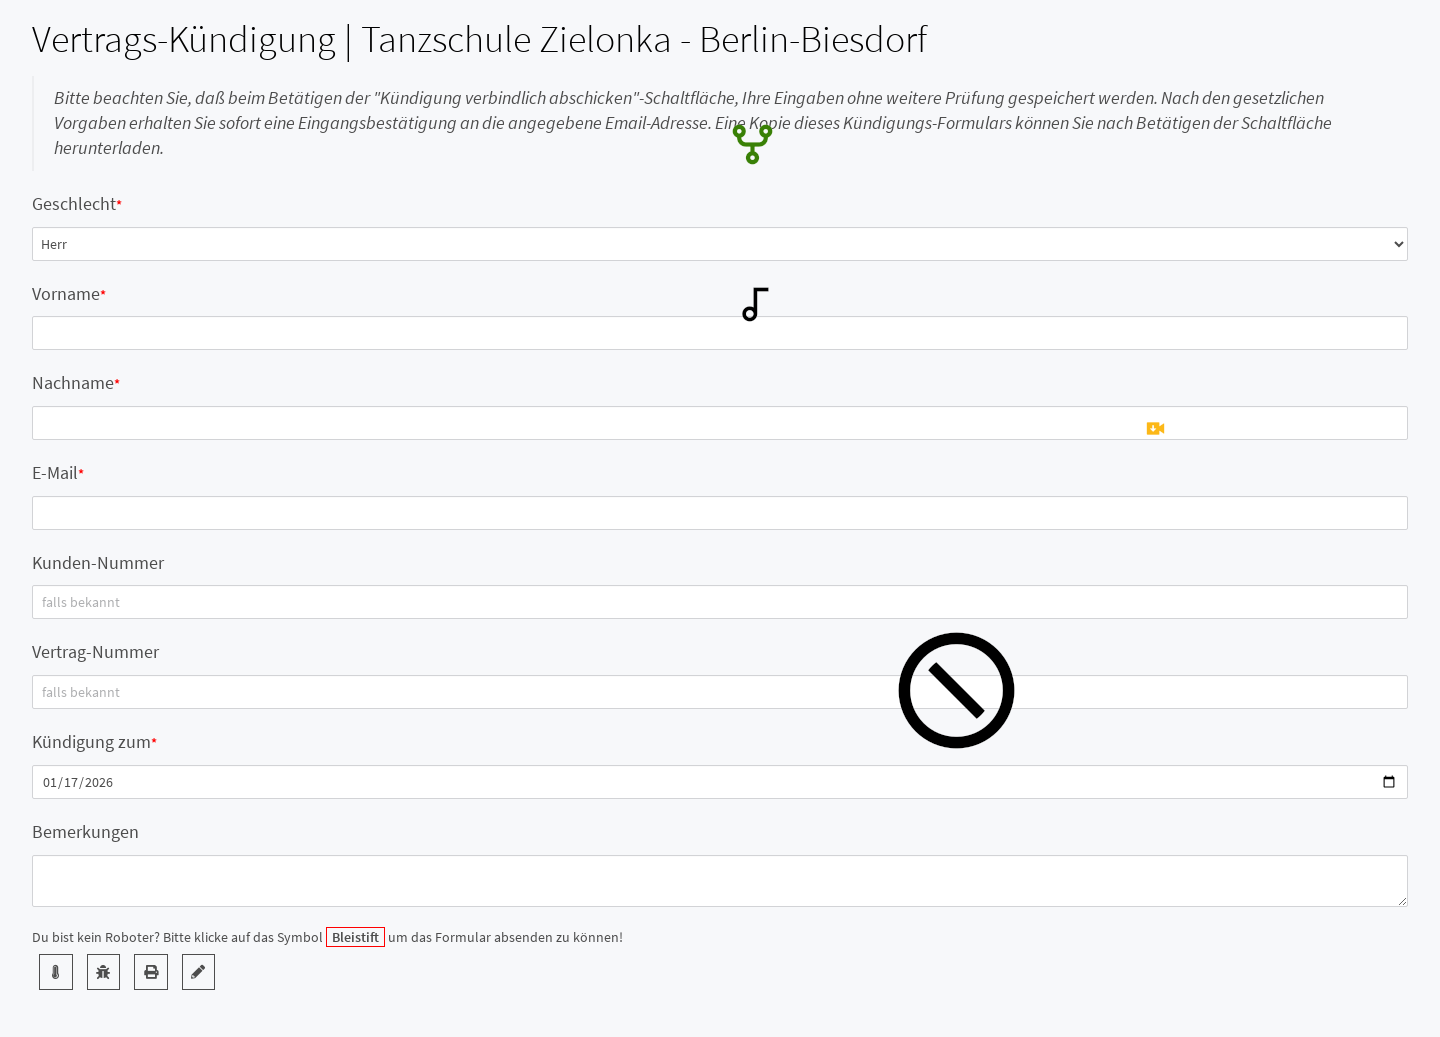  Describe the element at coordinates (1155, 428) in the screenshot. I see `download a video file` at that location.